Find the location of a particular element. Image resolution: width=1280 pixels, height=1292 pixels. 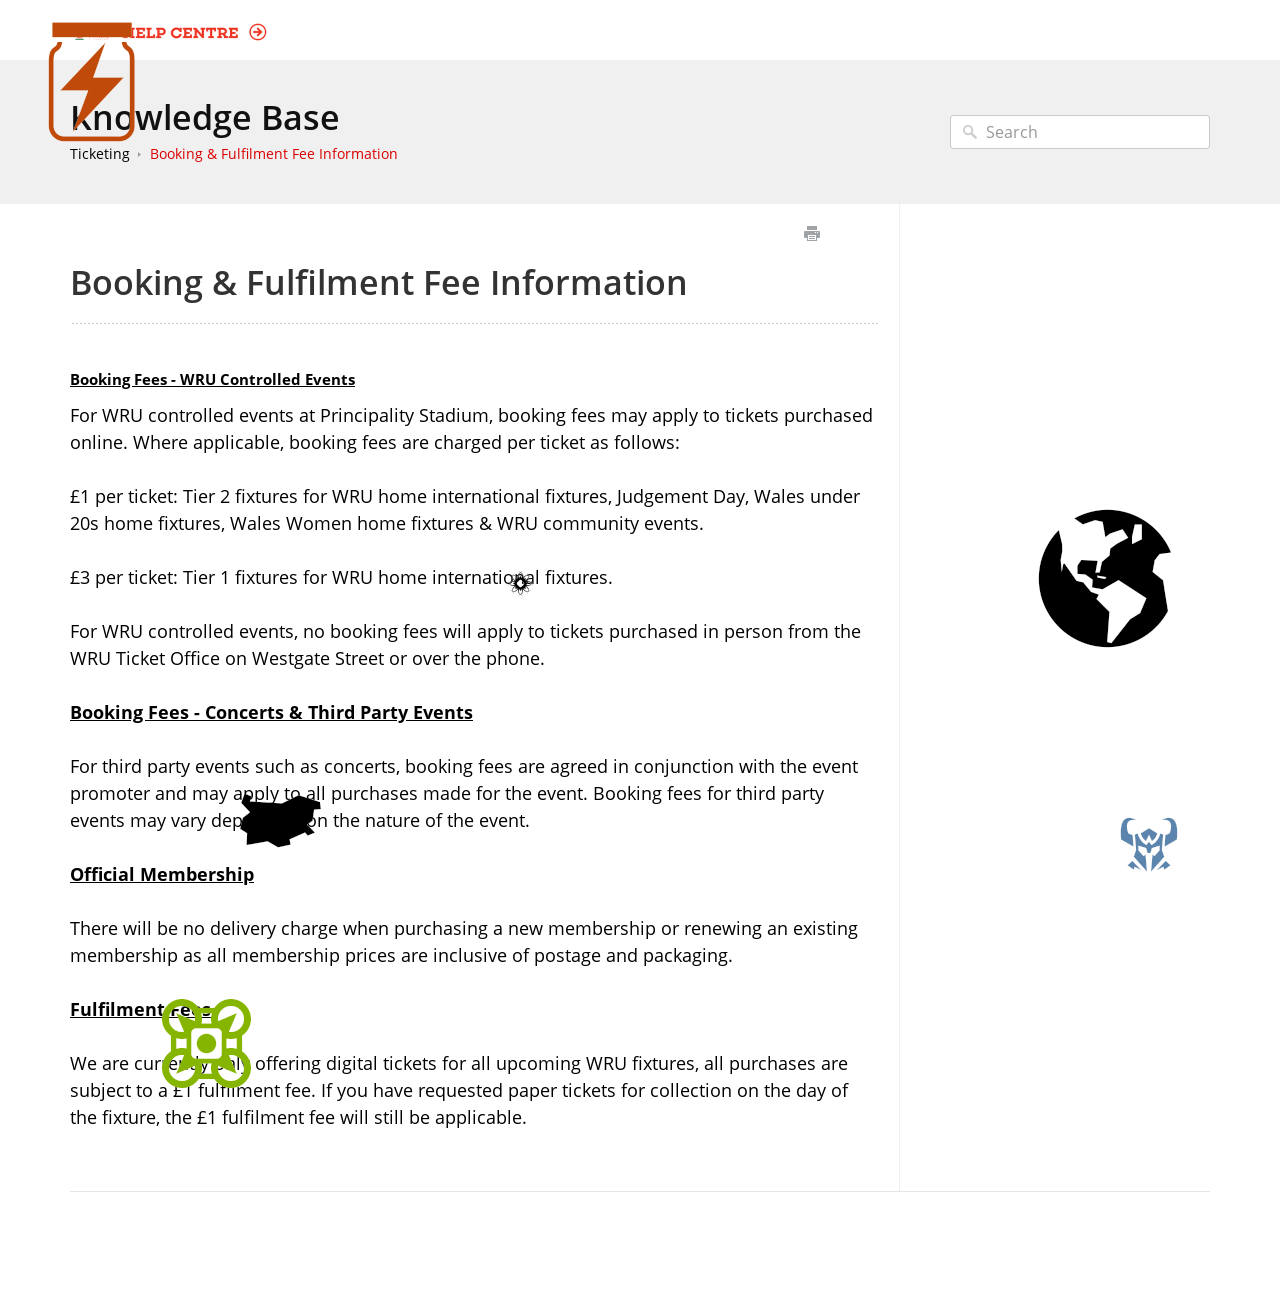

switch to global or worldwide view is located at coordinates (1107, 578).